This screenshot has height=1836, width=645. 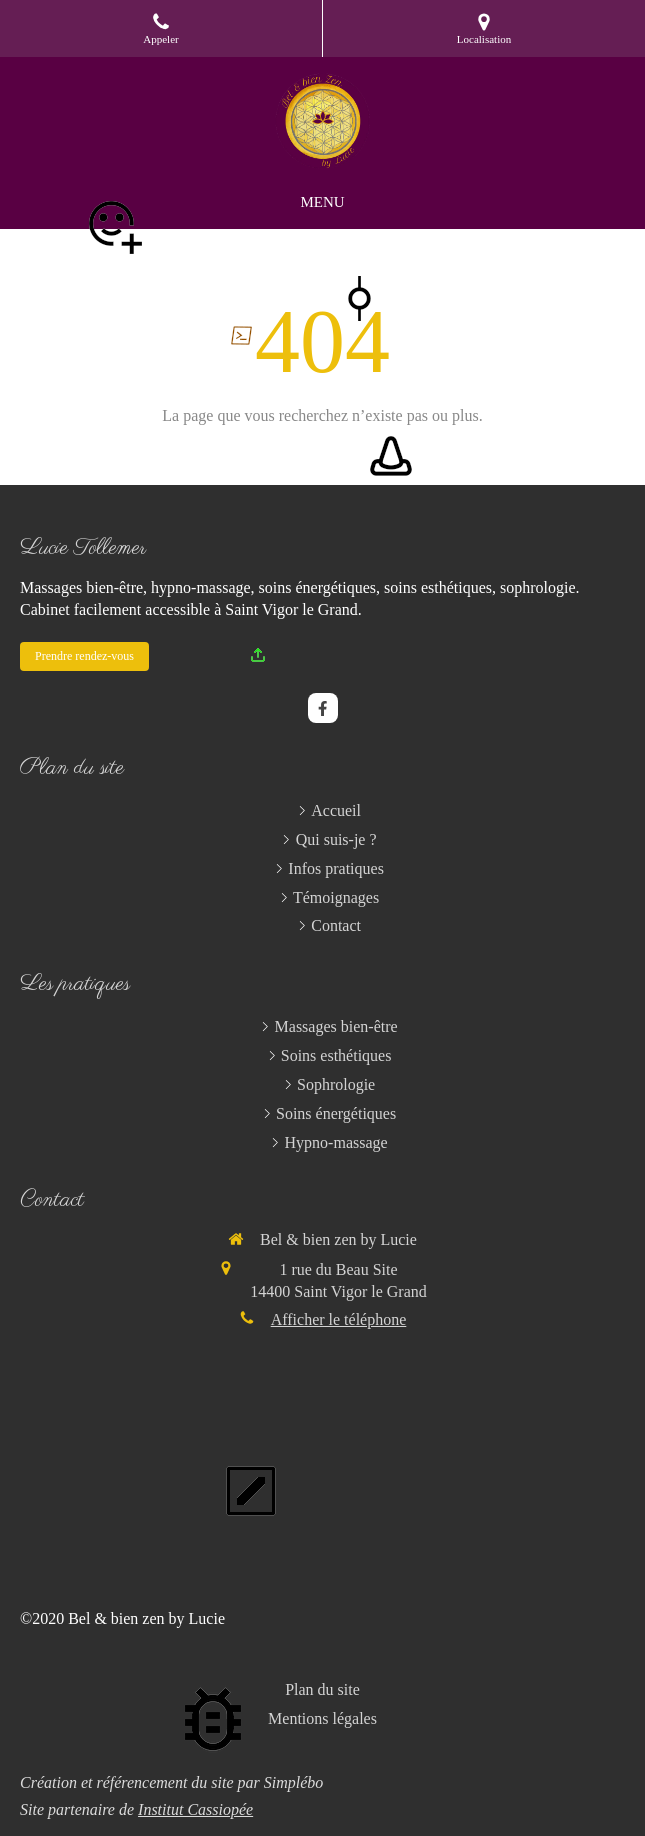 What do you see at coordinates (391, 457) in the screenshot?
I see `open VLC media player` at bounding box center [391, 457].